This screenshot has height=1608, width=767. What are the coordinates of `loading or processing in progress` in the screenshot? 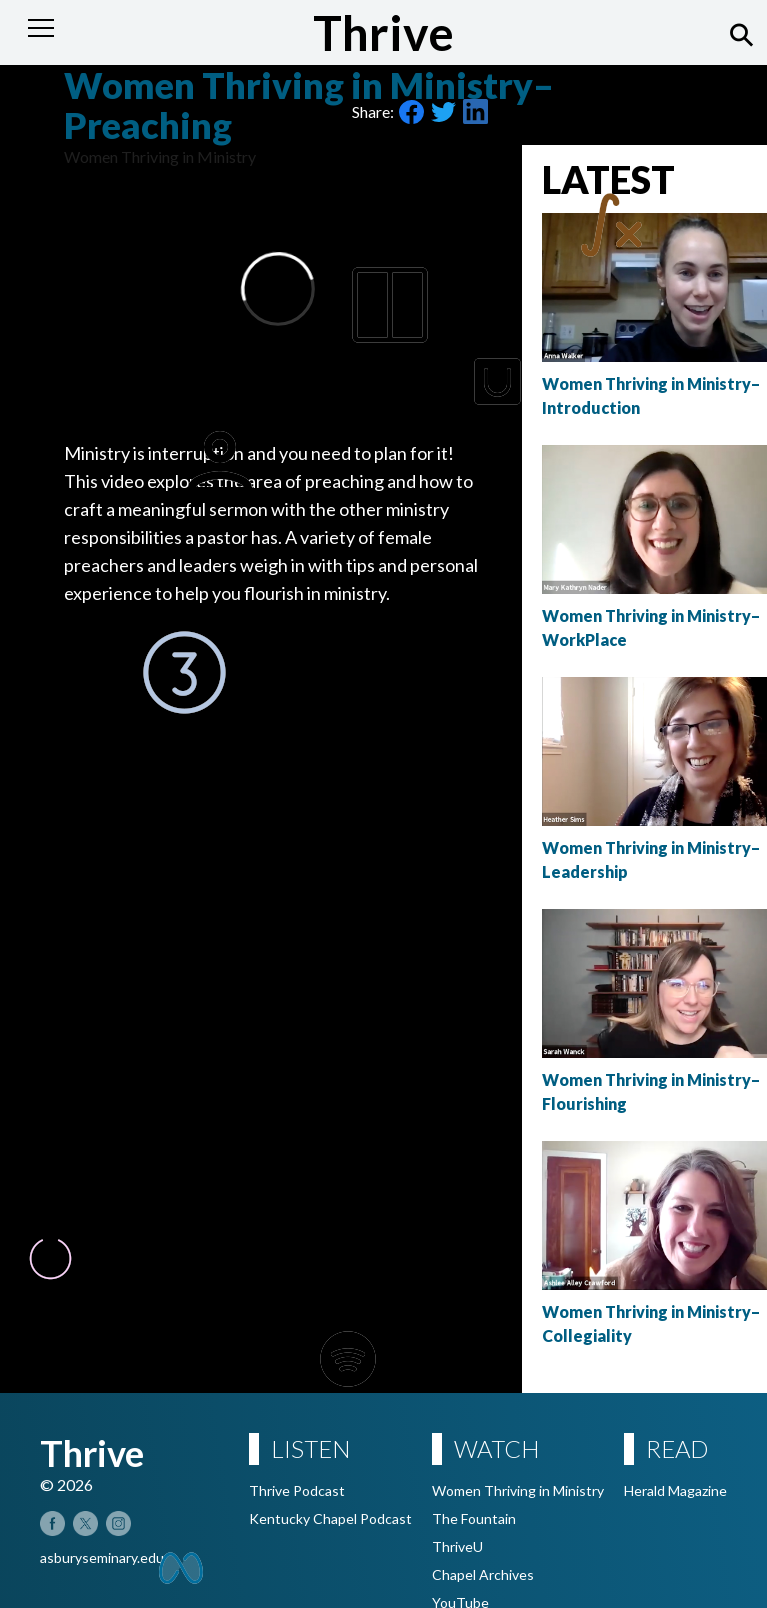 It's located at (50, 1258).